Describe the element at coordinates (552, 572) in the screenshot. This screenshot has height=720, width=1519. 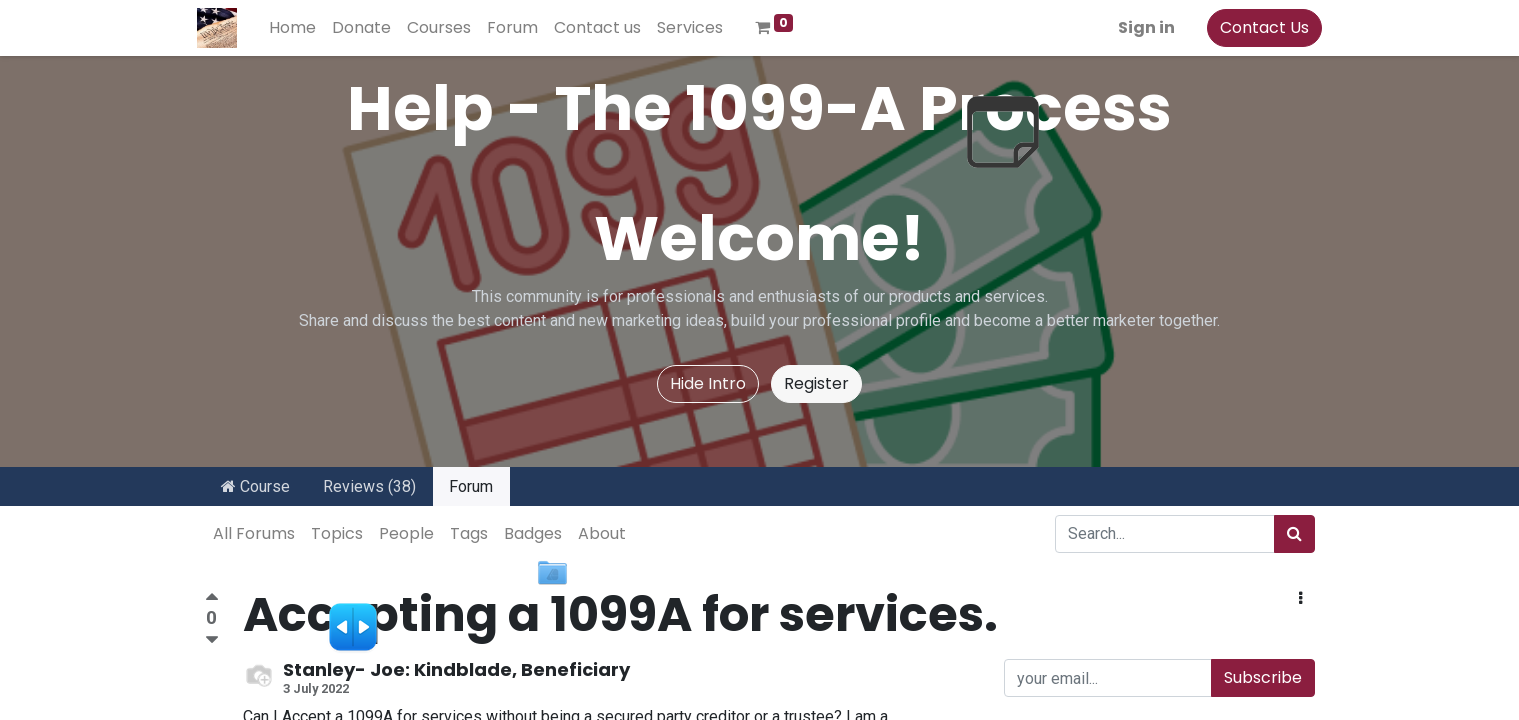
I see `open Affinity Designer project files folder` at that location.